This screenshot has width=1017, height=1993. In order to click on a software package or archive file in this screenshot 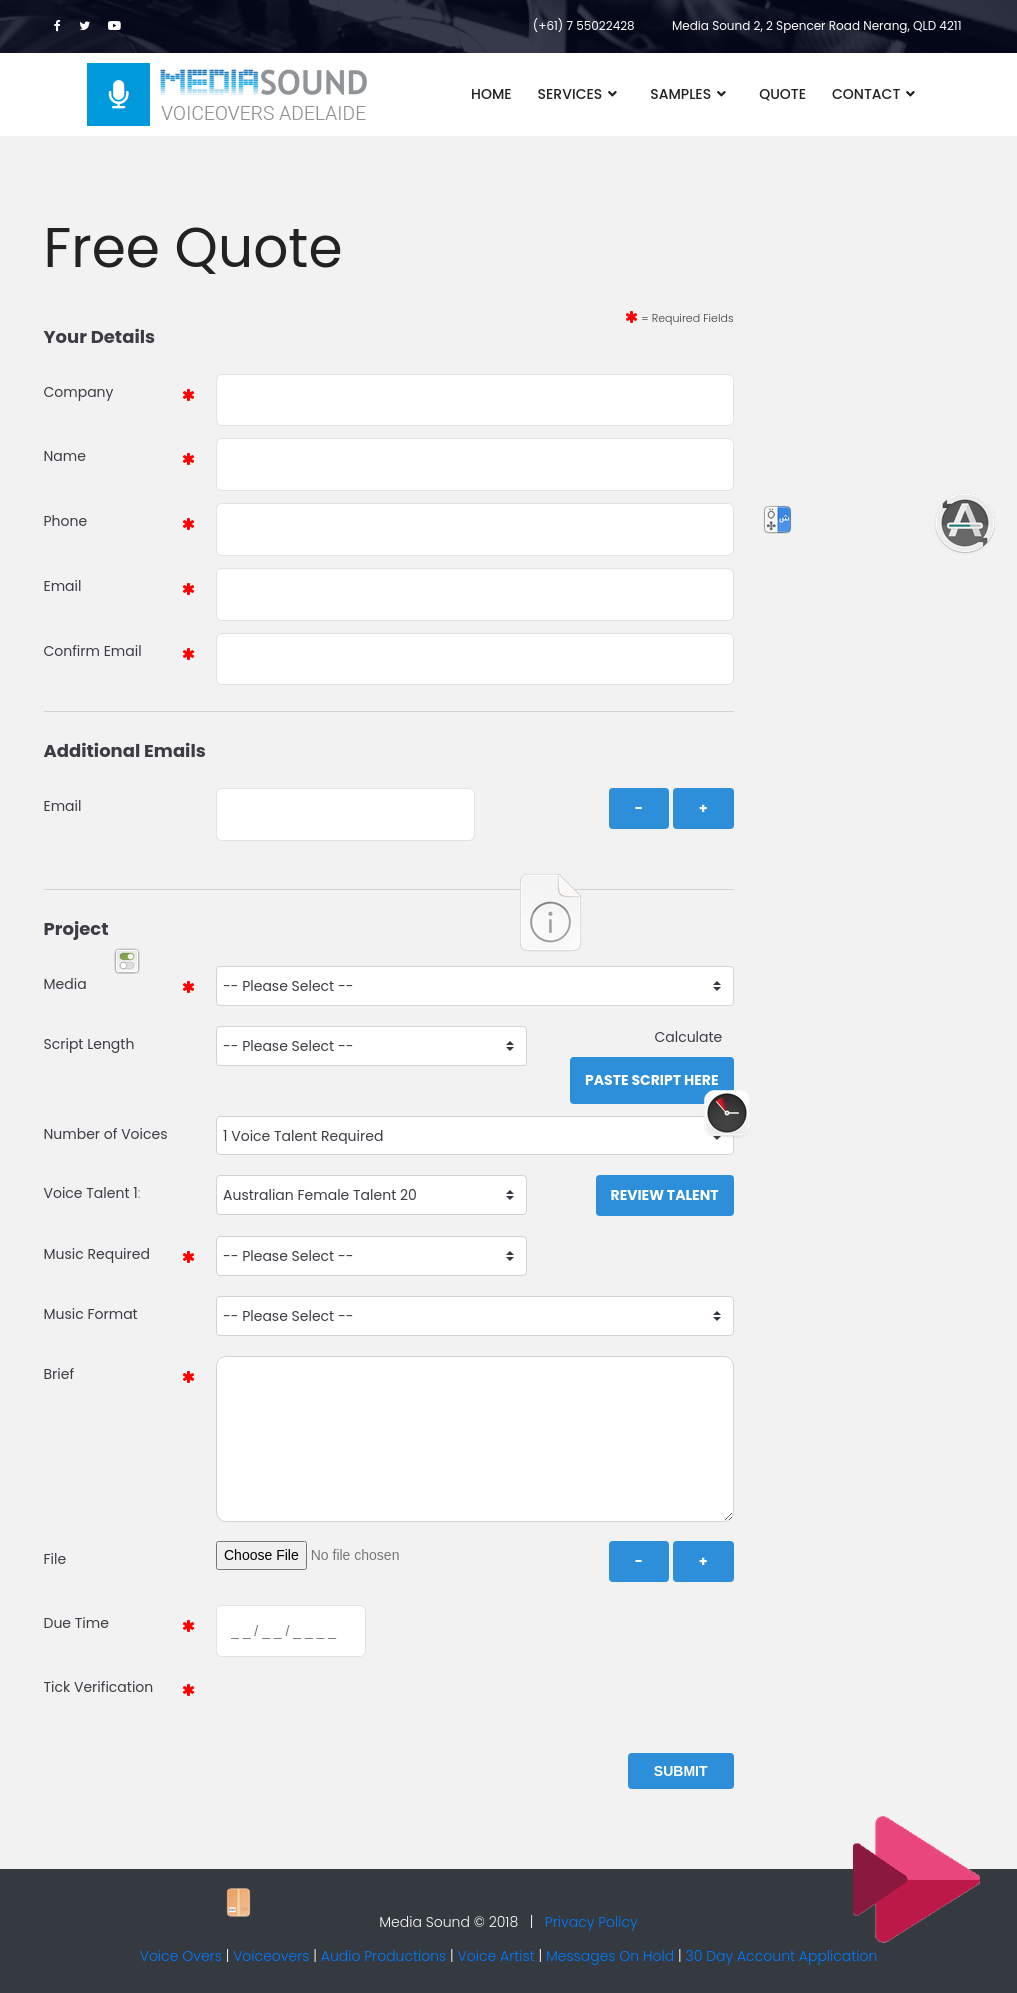, I will do `click(238, 1902)`.